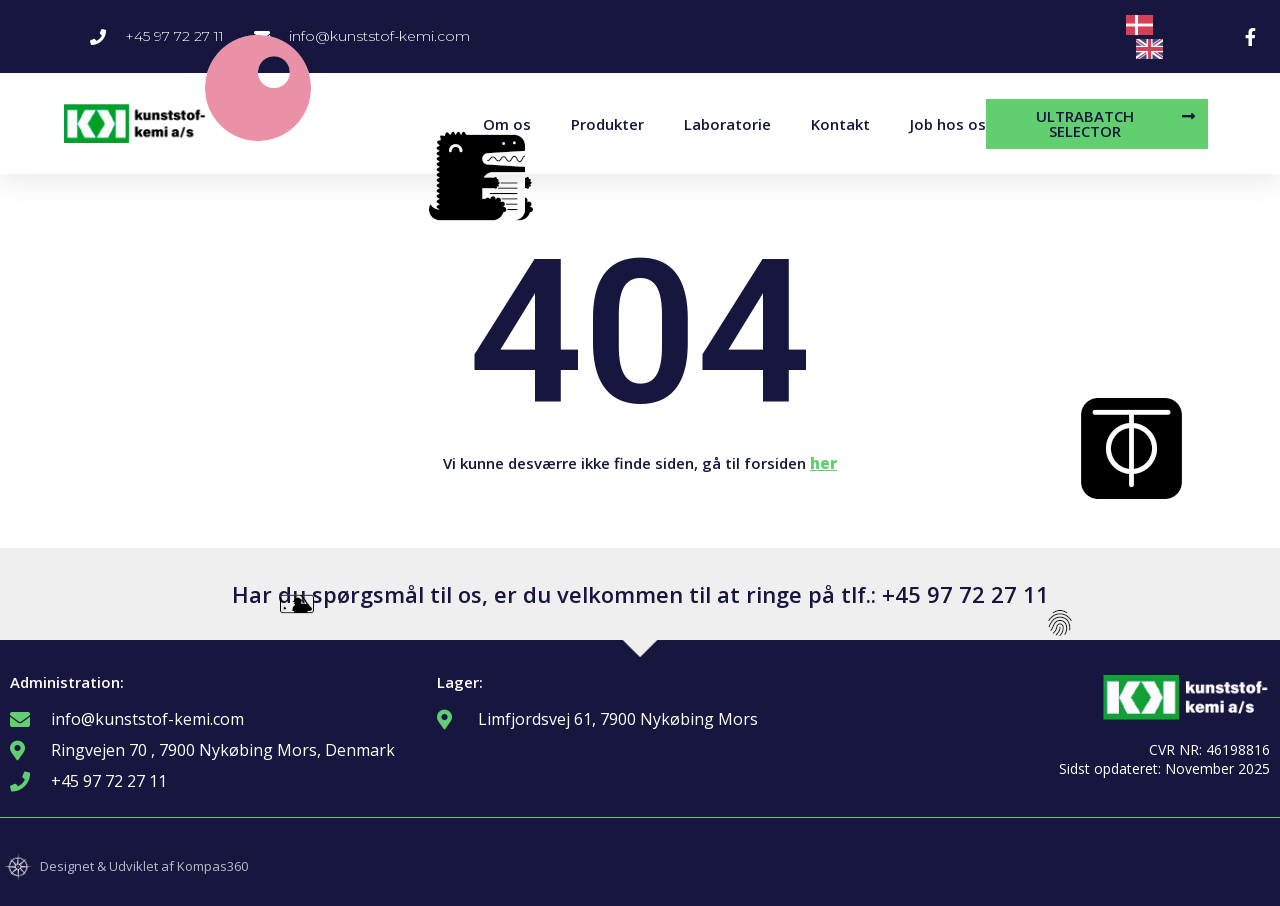  Describe the element at coordinates (258, 88) in the screenshot. I see `open inoreader rss feed reader` at that location.